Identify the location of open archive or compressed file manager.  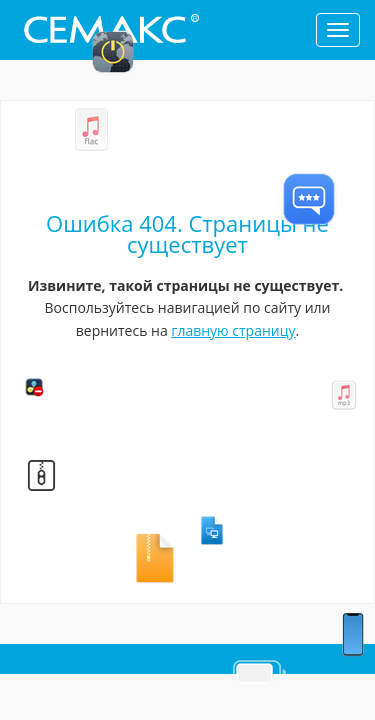
(41, 475).